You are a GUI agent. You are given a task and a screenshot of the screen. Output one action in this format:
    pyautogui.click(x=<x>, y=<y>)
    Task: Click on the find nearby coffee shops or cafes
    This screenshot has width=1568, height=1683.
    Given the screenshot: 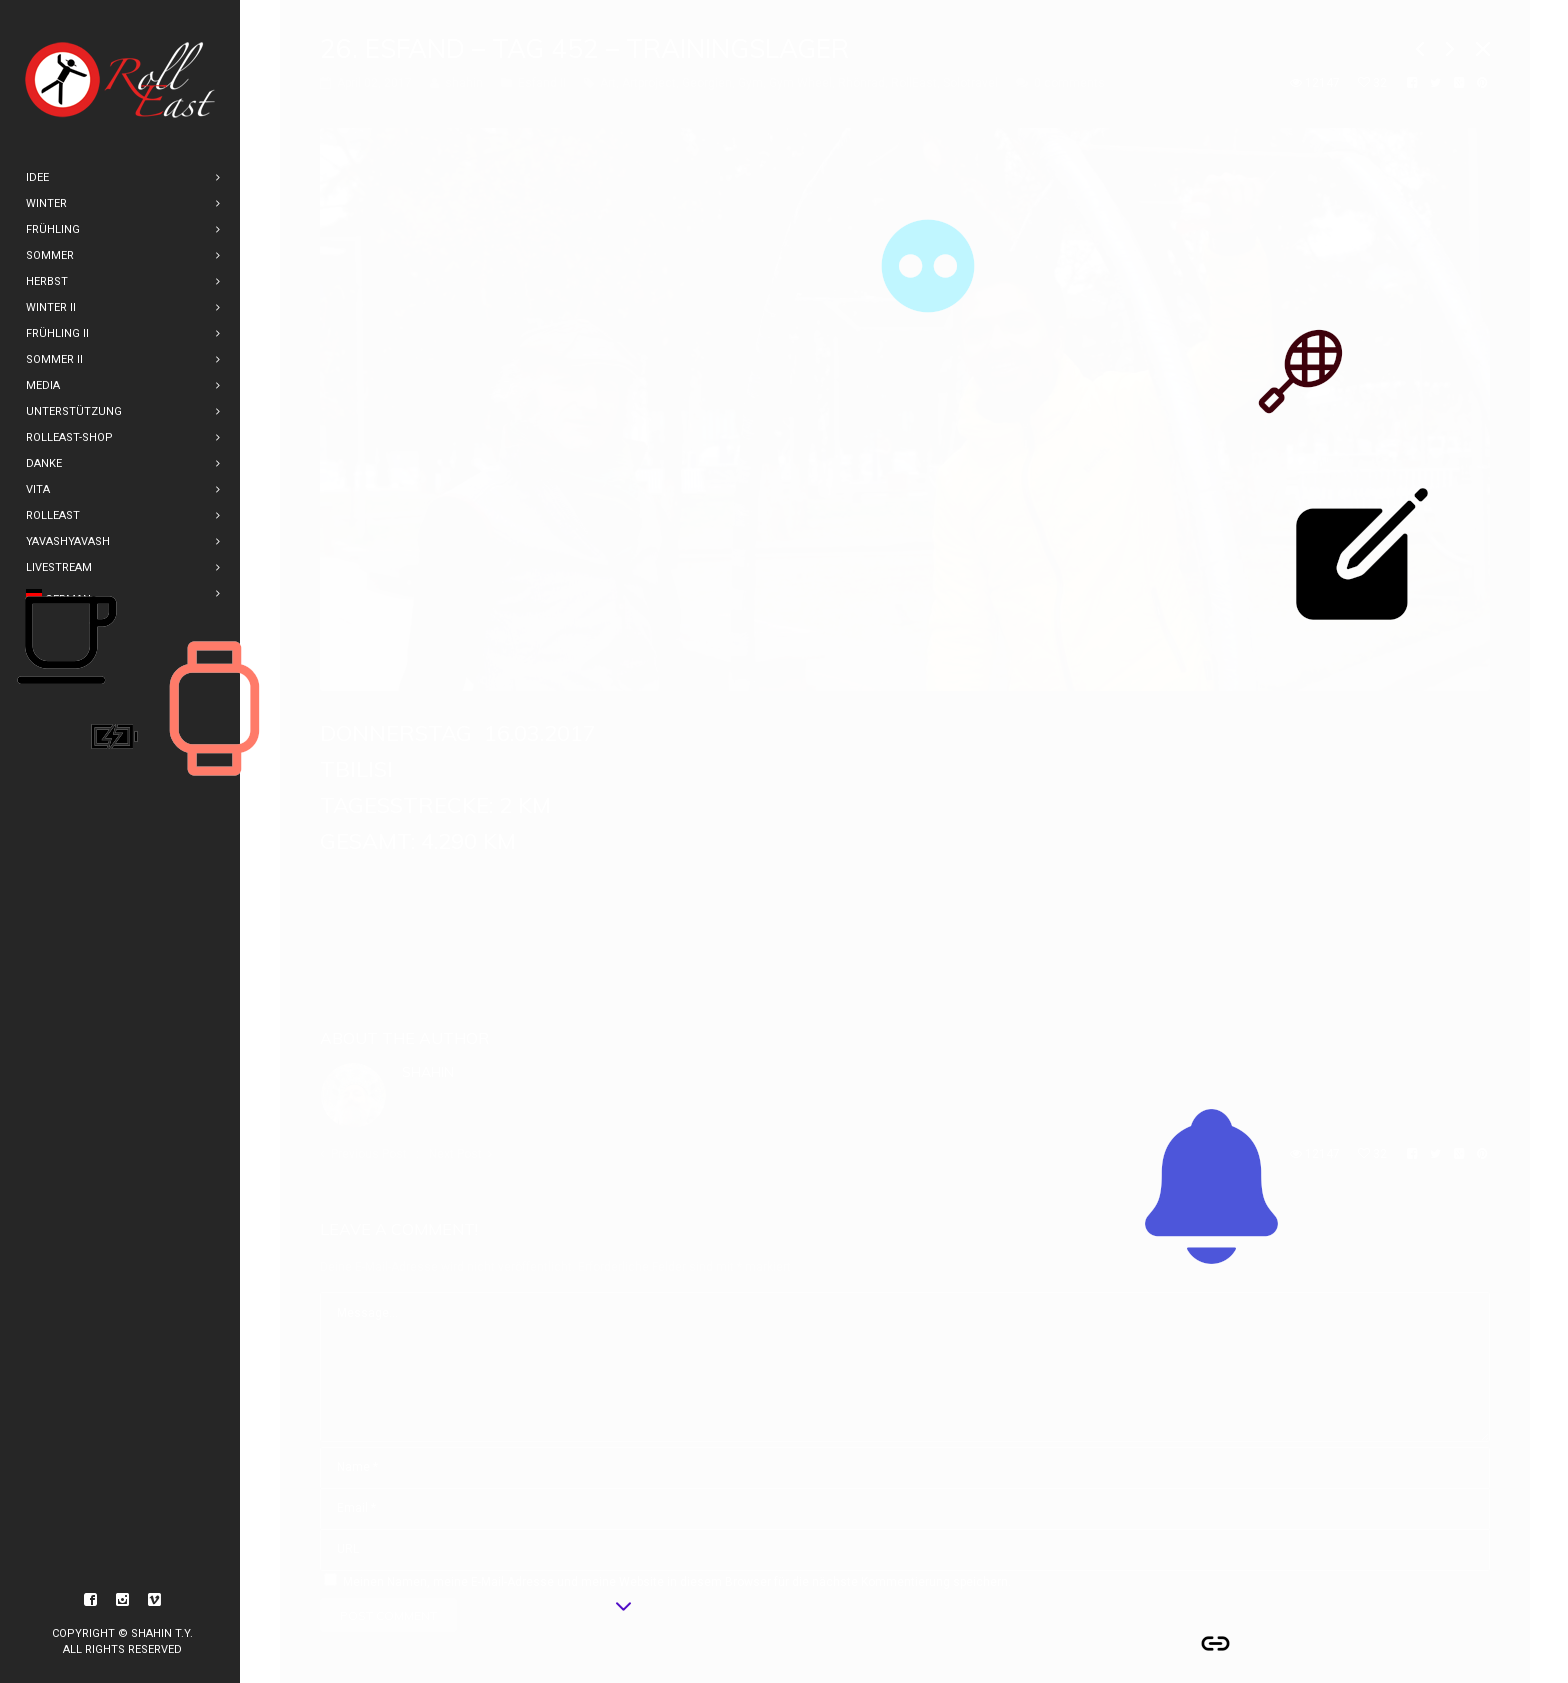 What is the action you would take?
    pyautogui.click(x=67, y=642)
    